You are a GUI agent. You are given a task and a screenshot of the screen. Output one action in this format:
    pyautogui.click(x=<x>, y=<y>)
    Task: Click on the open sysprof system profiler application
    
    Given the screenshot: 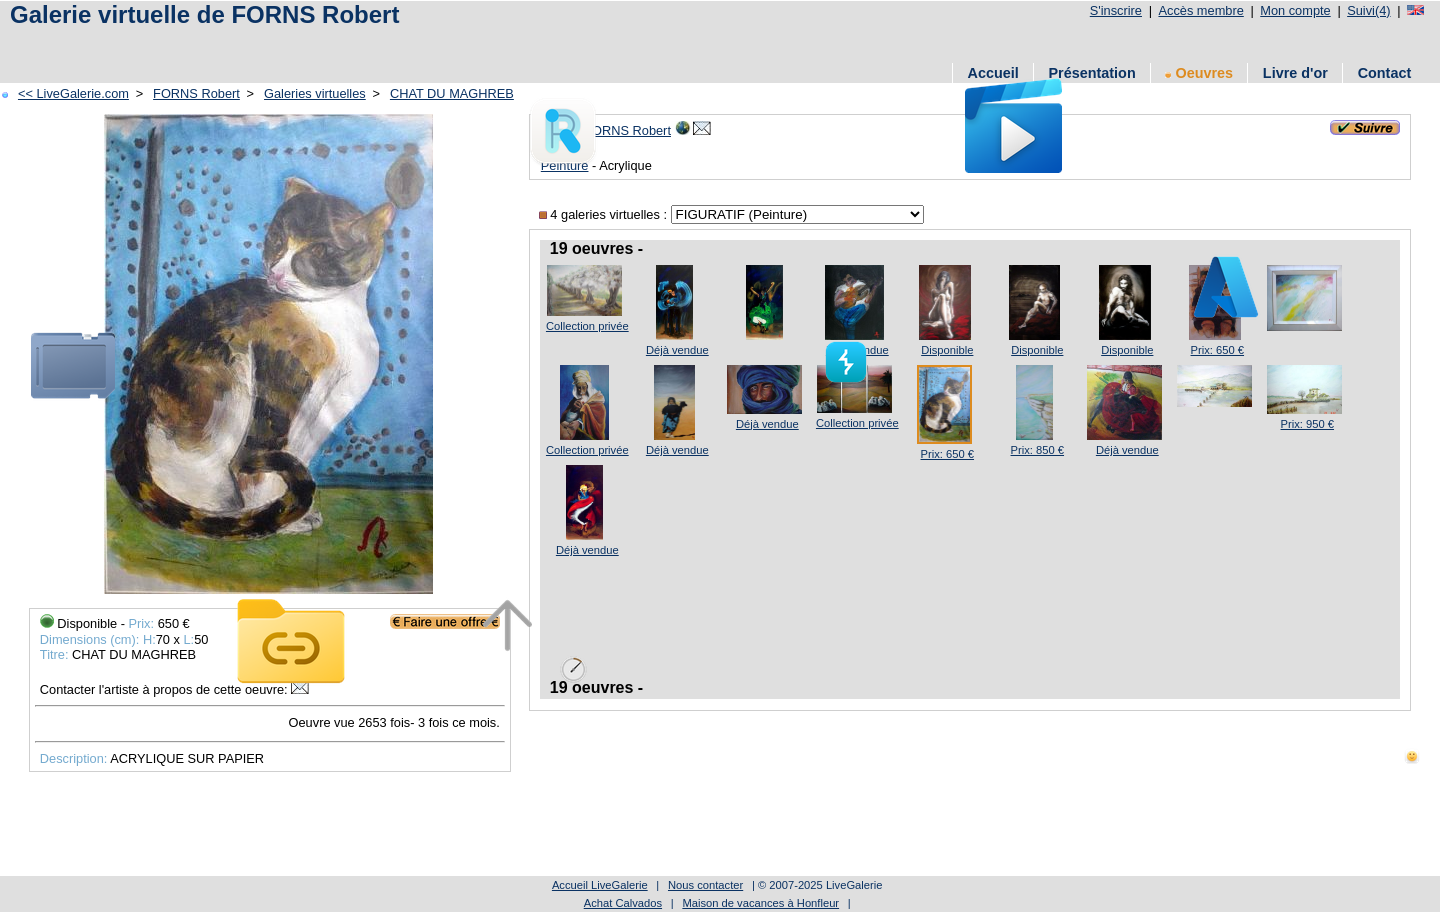 What is the action you would take?
    pyautogui.click(x=573, y=669)
    